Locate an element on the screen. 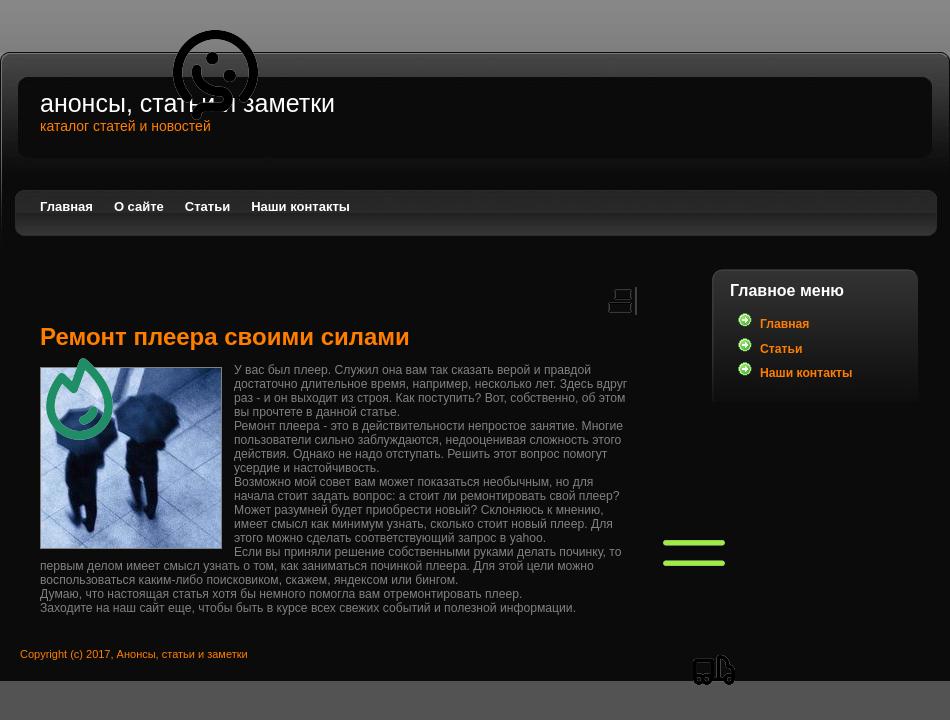 This screenshot has width=950, height=720. align text to the right is located at coordinates (623, 301).